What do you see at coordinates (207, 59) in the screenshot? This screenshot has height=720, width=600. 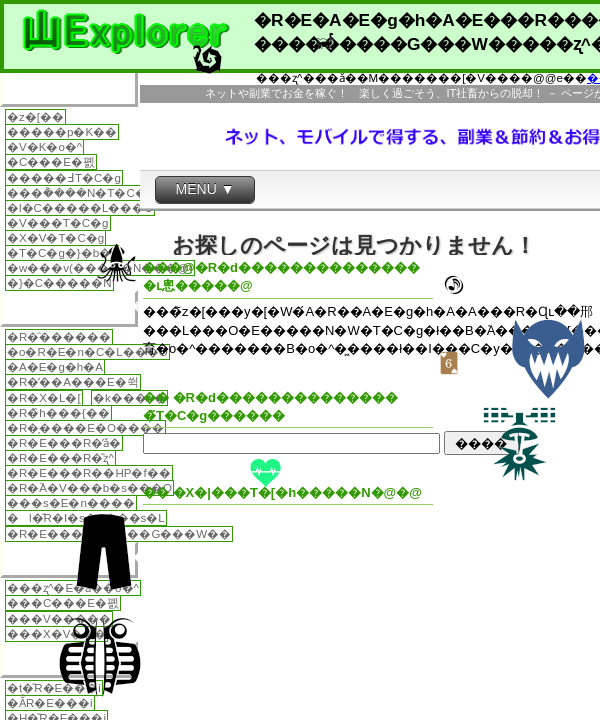 I see `represents a tentacle monster or creature ability in a game` at bounding box center [207, 59].